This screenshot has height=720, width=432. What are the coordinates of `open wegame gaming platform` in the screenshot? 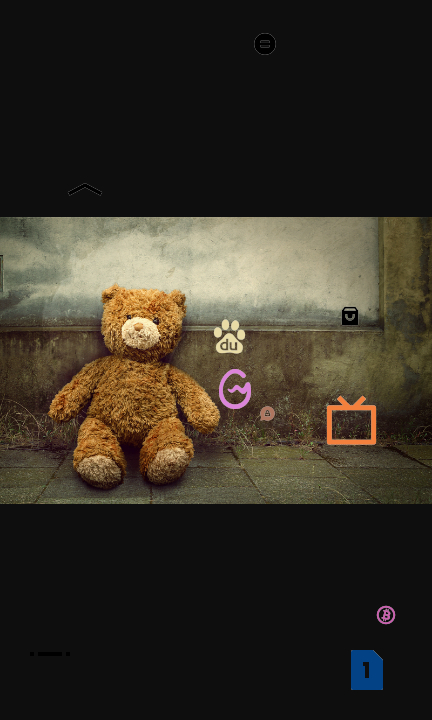 It's located at (235, 389).